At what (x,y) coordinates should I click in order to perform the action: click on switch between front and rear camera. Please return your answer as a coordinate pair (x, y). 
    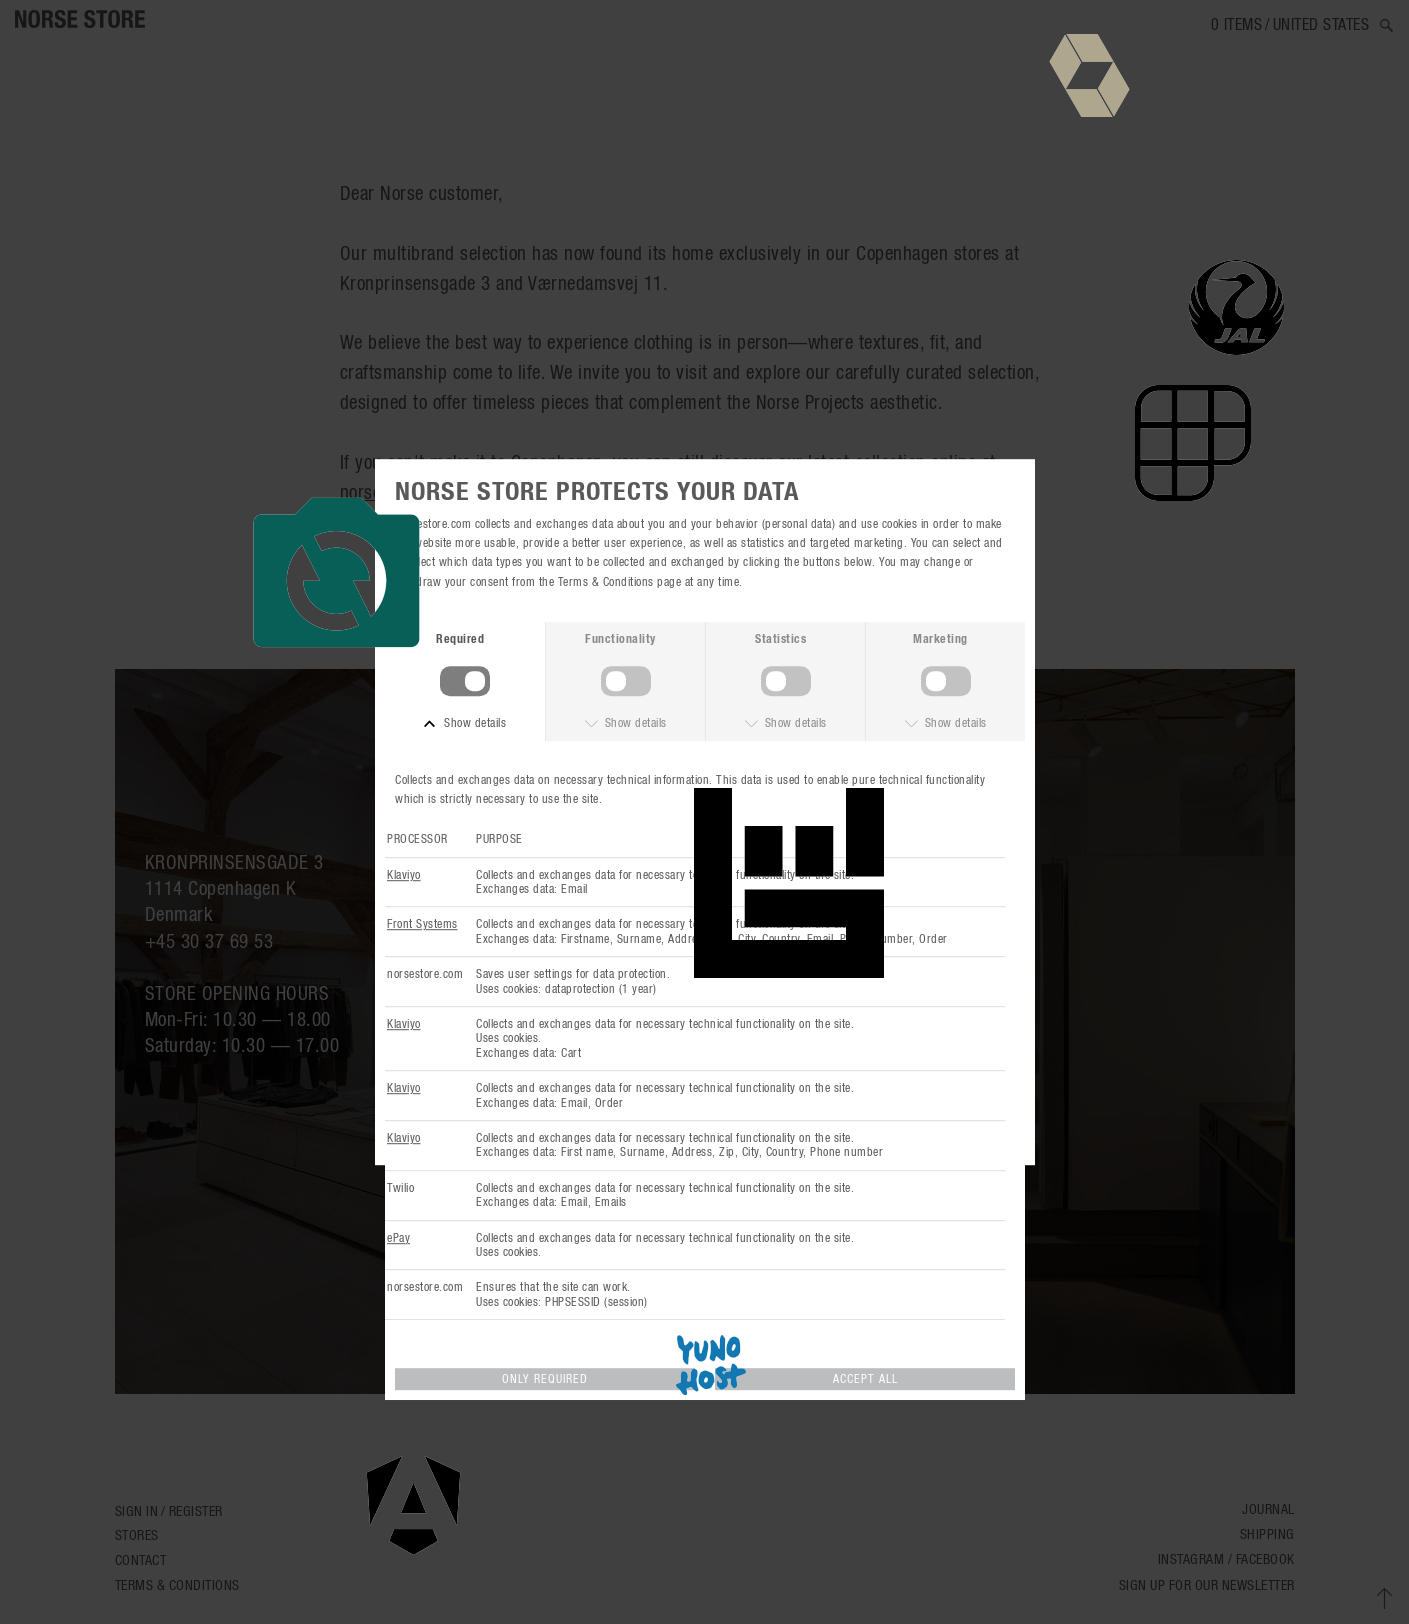
    Looking at the image, I should click on (336, 572).